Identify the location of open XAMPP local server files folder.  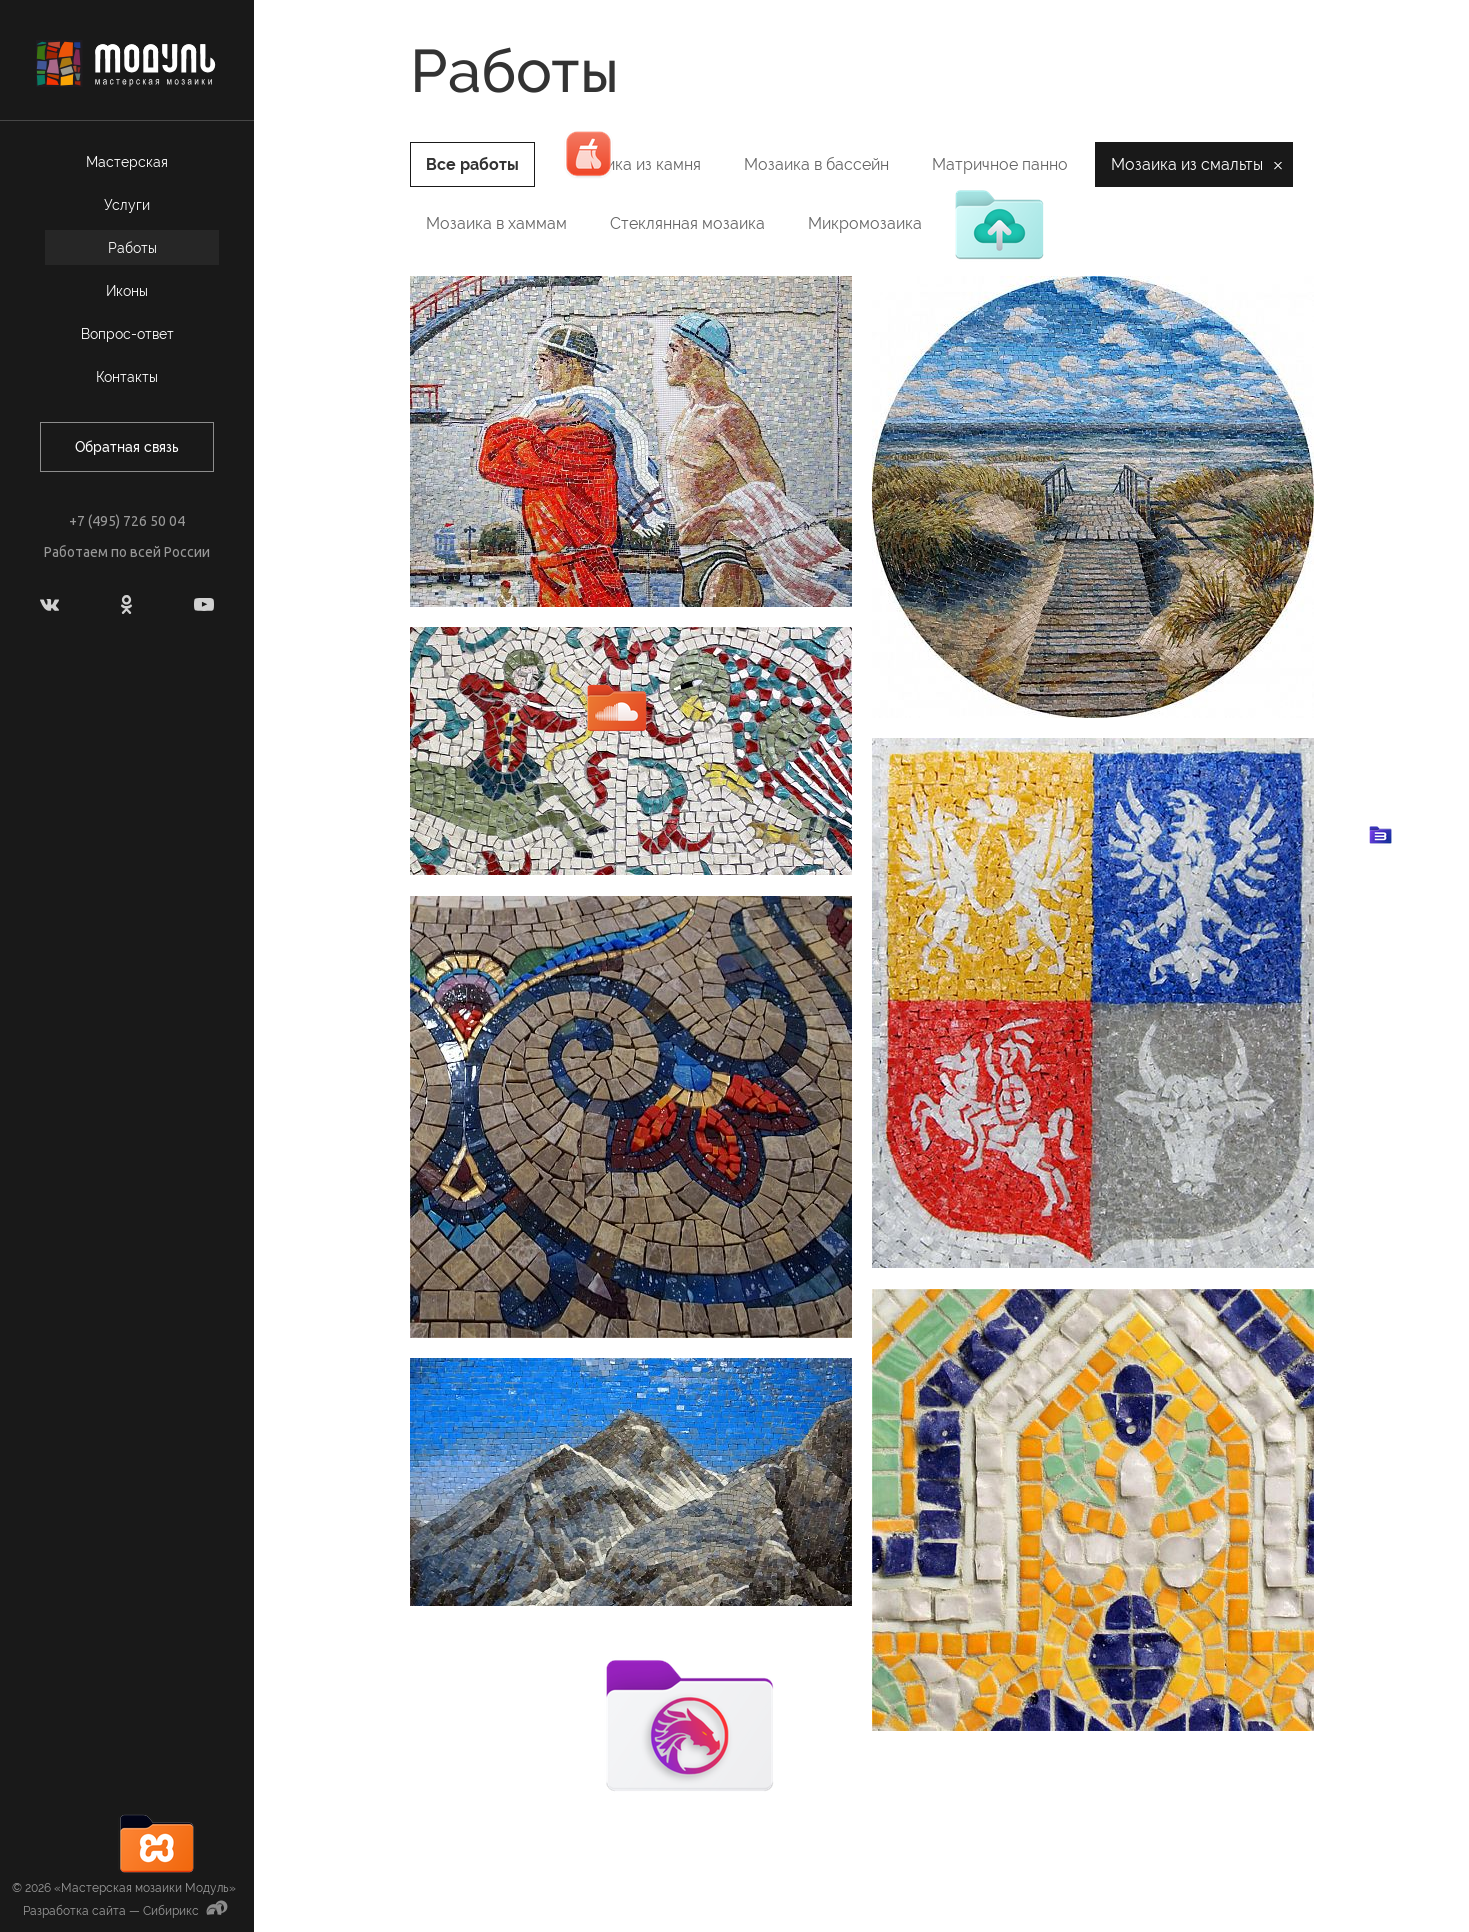
(156, 1845).